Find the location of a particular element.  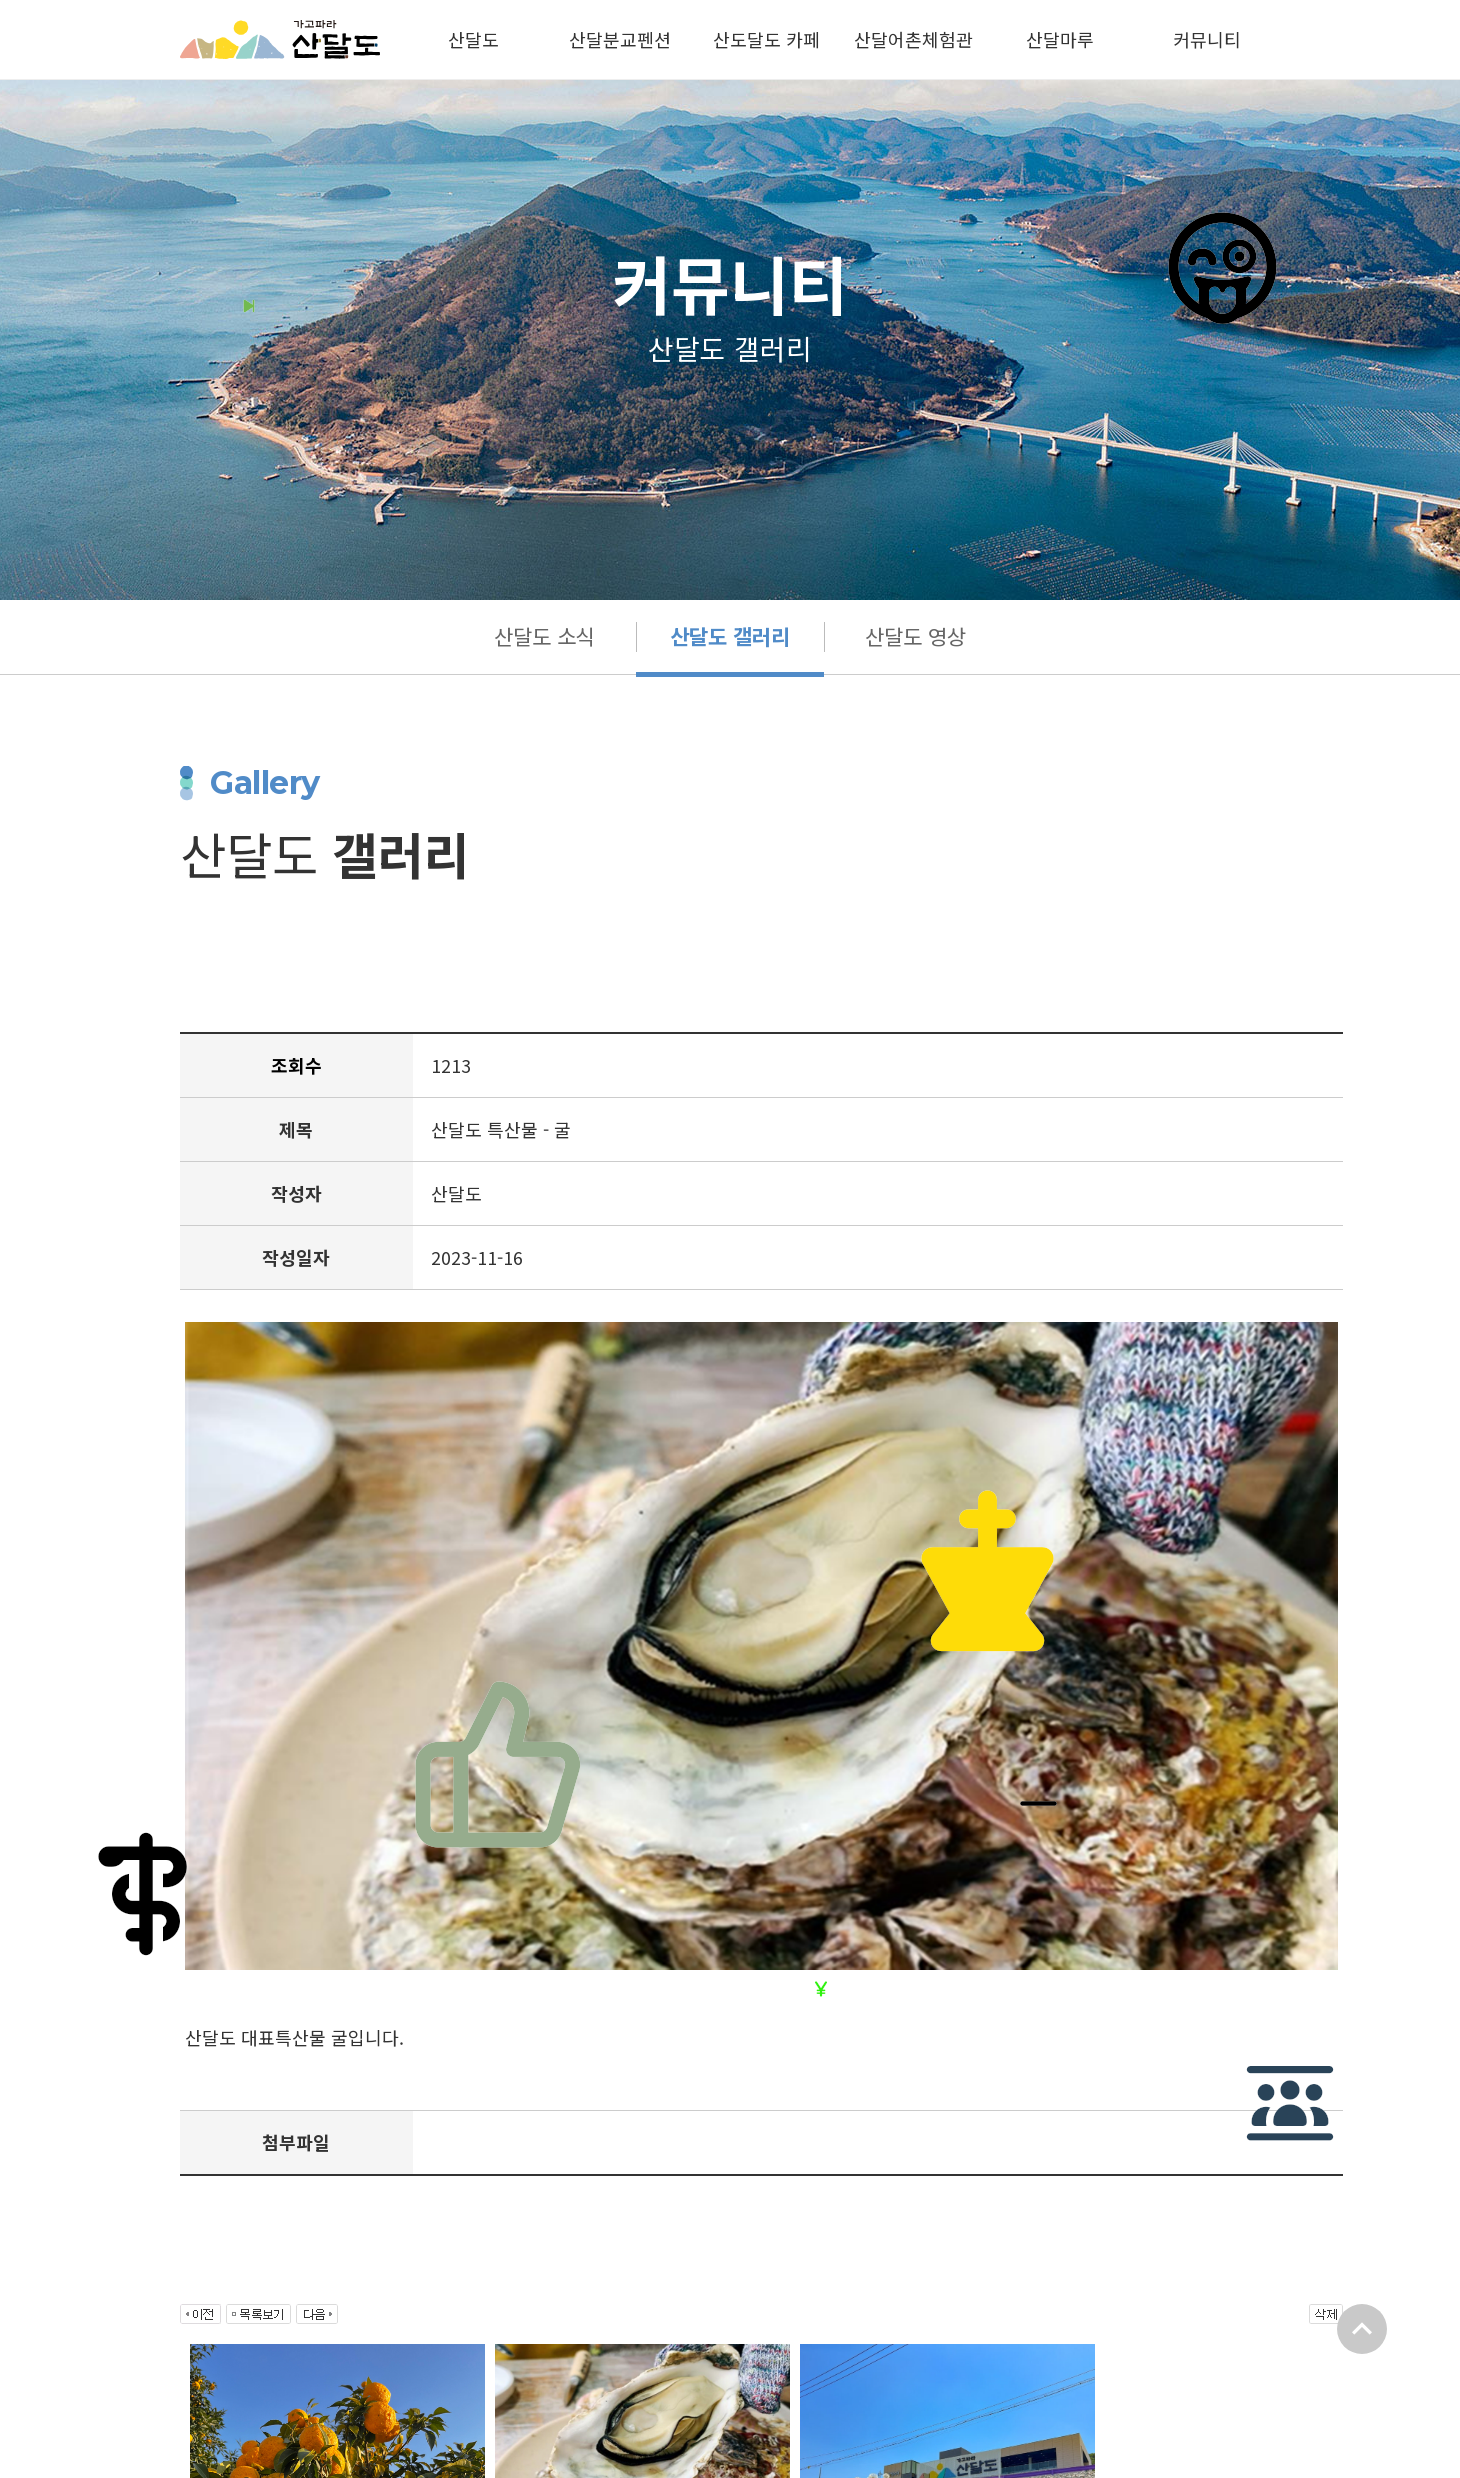

decrease quantity or value is located at coordinates (1038, 1803).